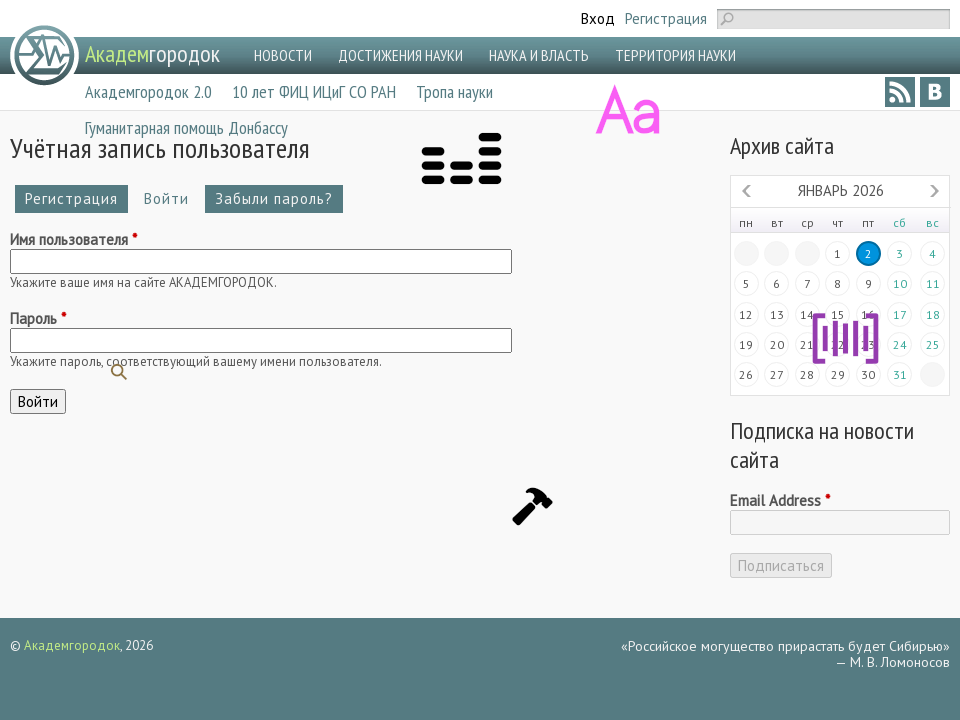 This screenshot has height=720, width=960. I want to click on access build or developer tools, so click(532, 506).